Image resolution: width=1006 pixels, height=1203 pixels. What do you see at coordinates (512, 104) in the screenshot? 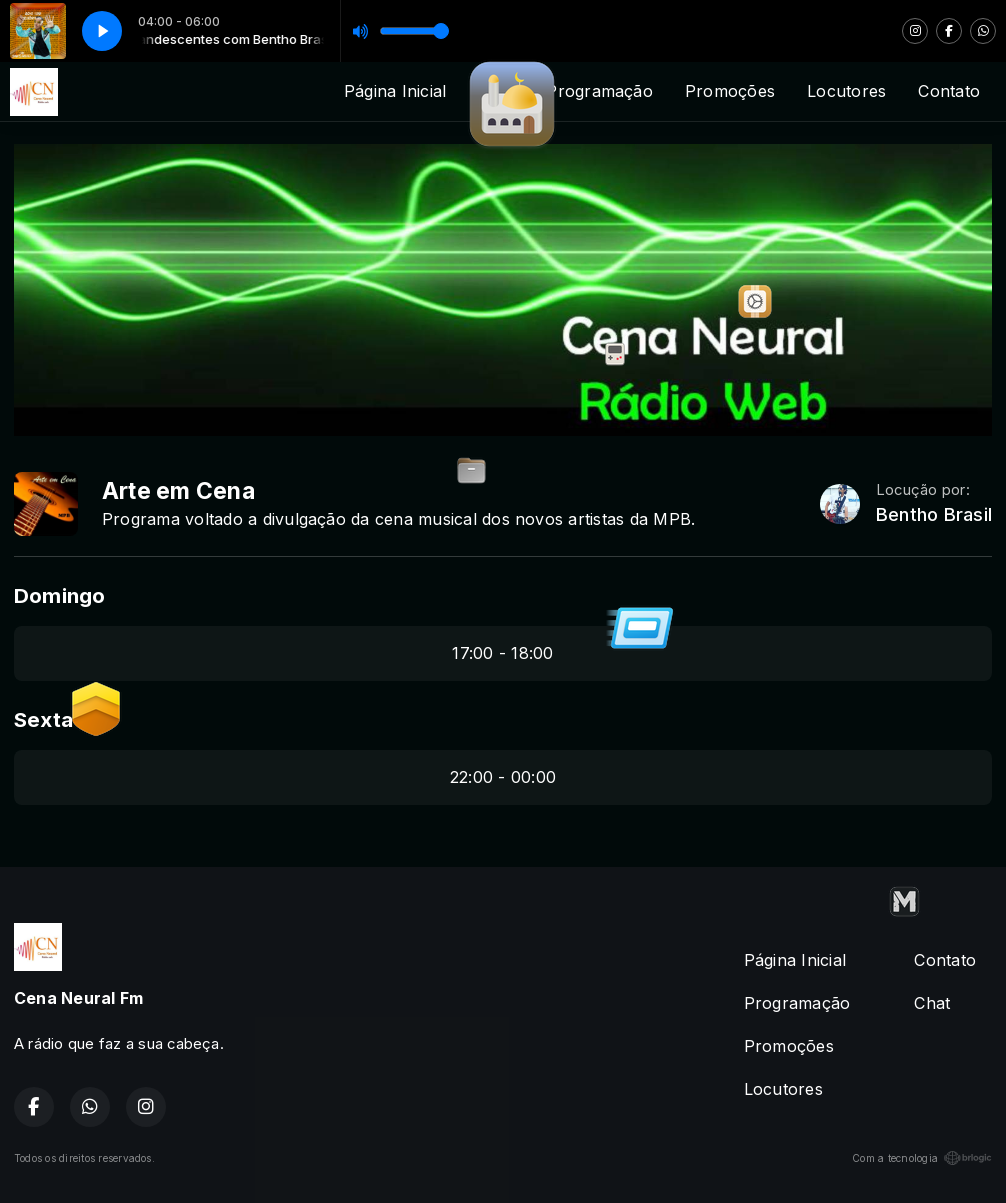
I see `open the vaktisalah islamic prayer times app` at bounding box center [512, 104].